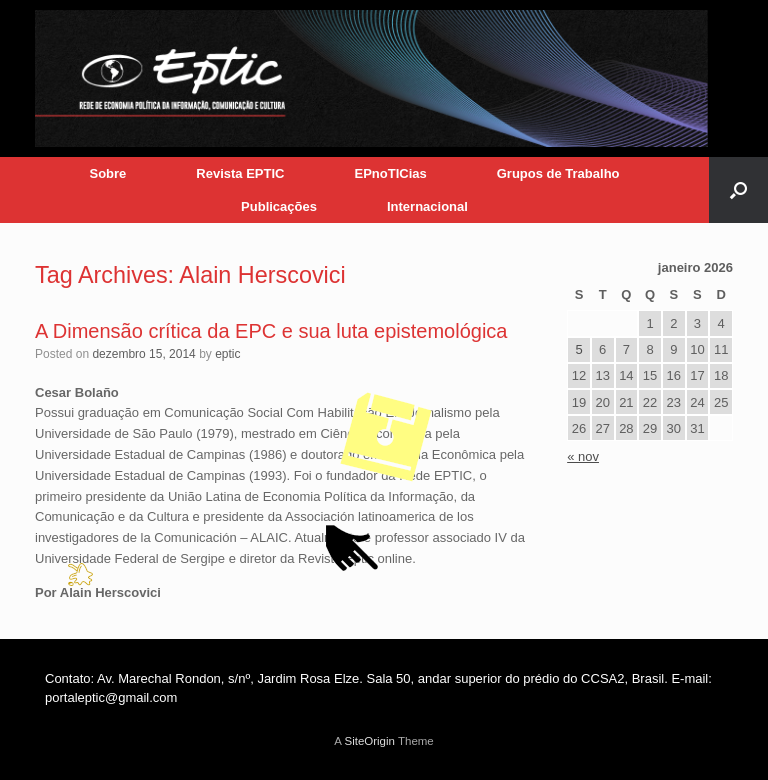 The width and height of the screenshot is (768, 780). I want to click on tap to select or indicate an item, so click(352, 551).